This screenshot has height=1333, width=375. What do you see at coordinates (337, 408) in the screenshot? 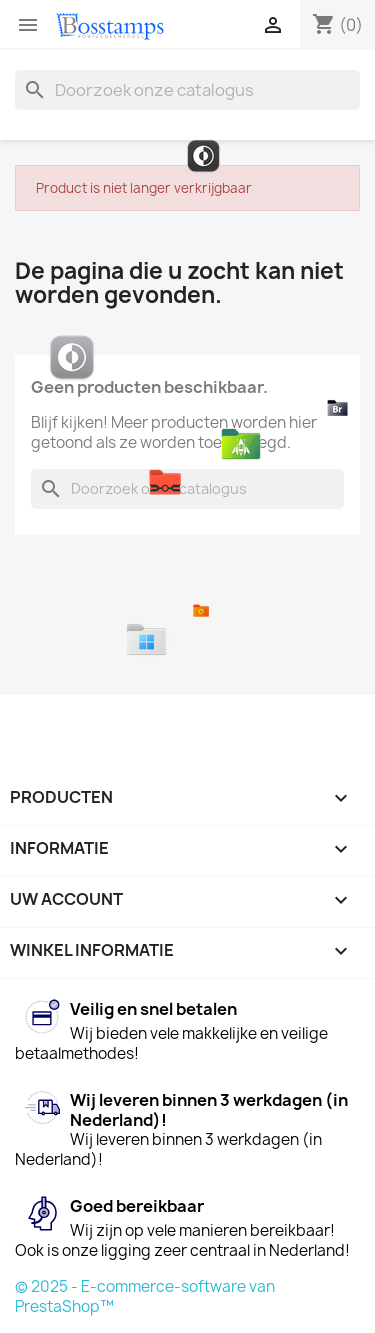
I see `folder containing Adobe Bridge files` at bounding box center [337, 408].